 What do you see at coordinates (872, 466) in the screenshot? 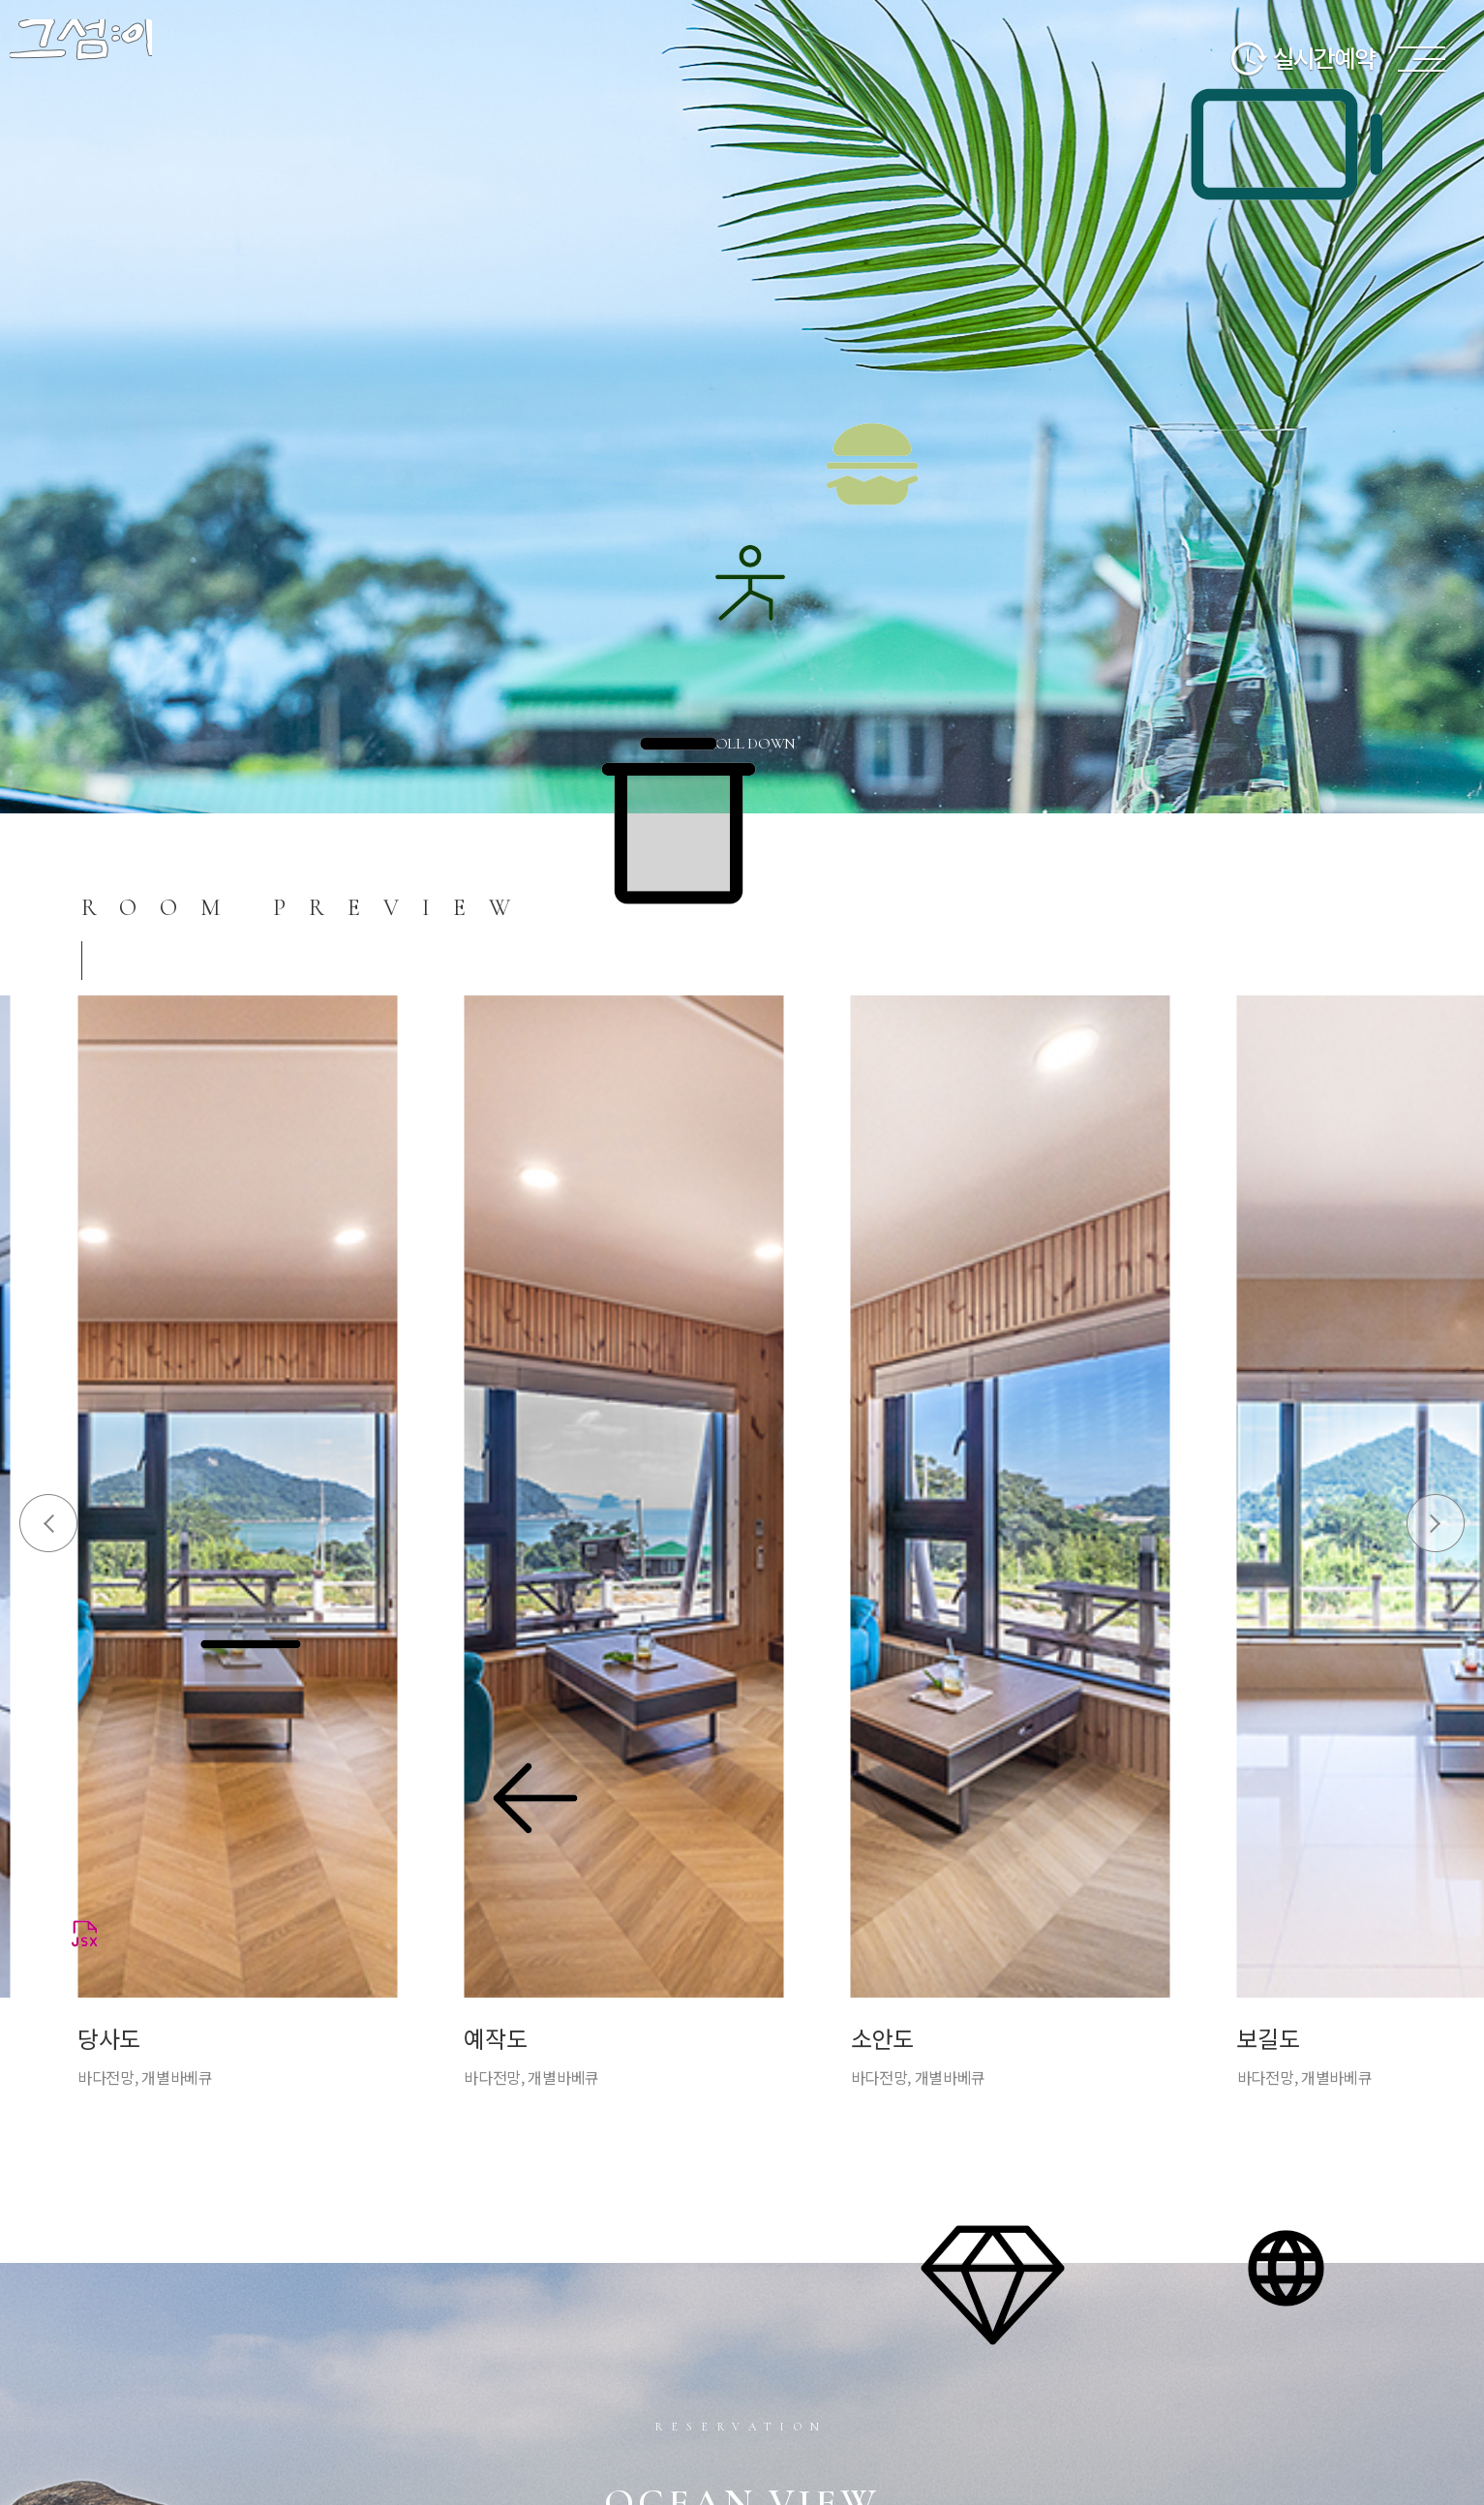
I see `open navigation menu` at bounding box center [872, 466].